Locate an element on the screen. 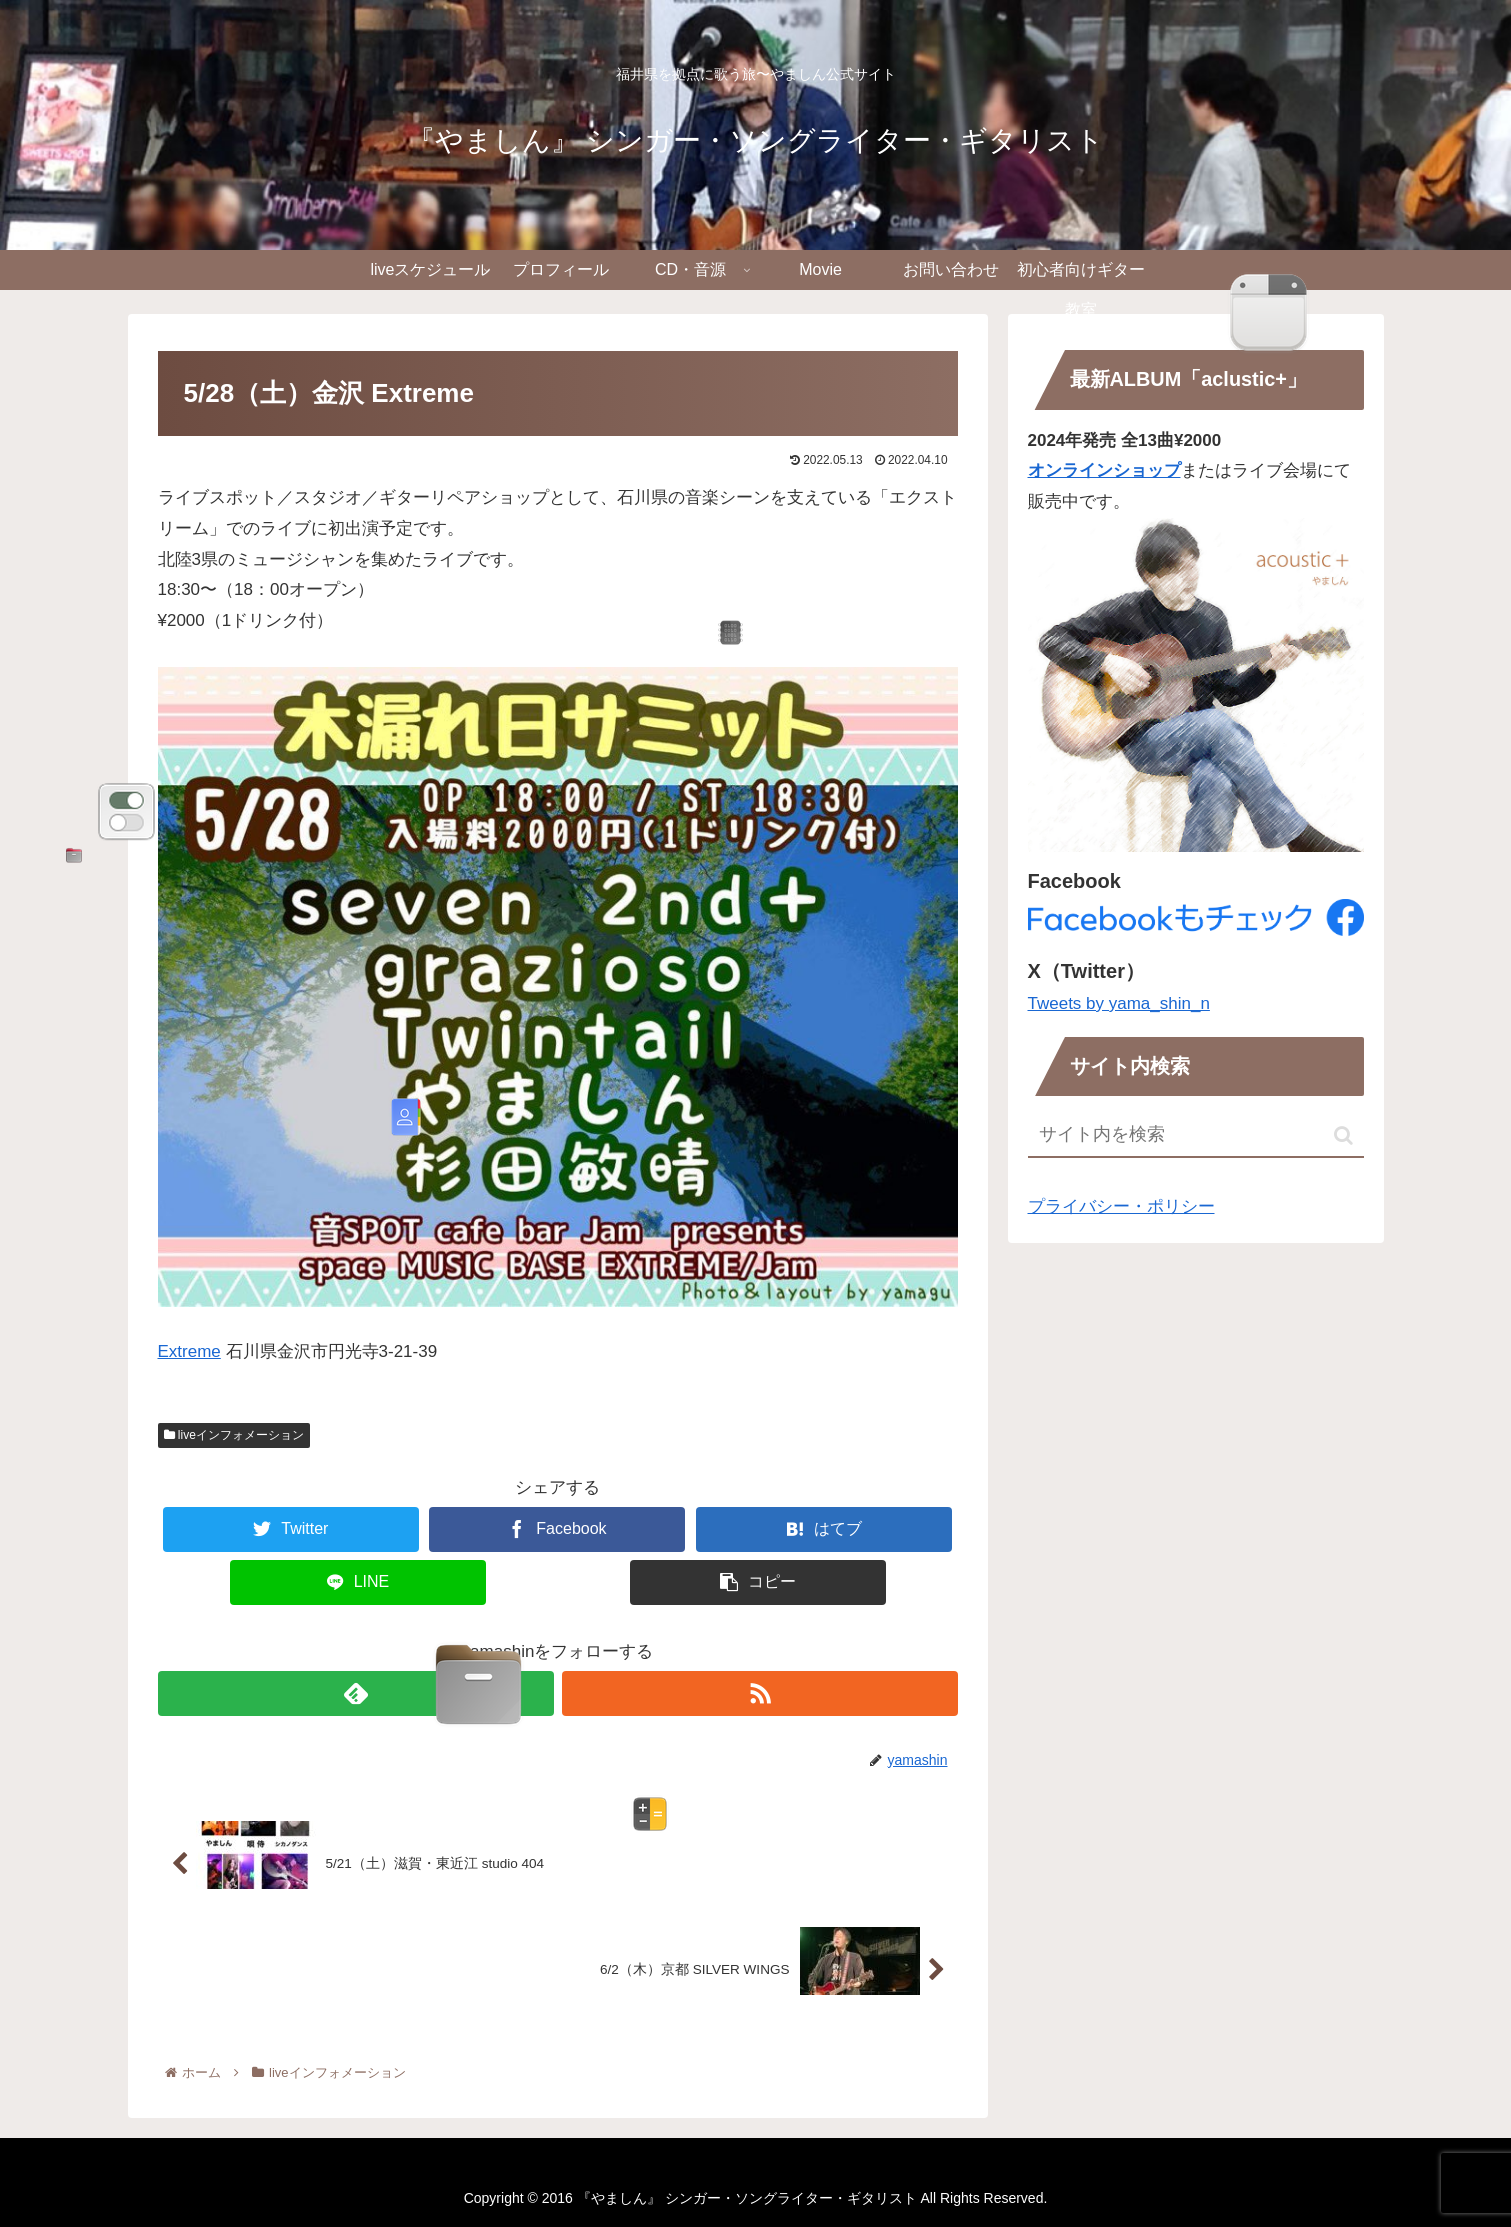  open file manager application is located at coordinates (74, 855).